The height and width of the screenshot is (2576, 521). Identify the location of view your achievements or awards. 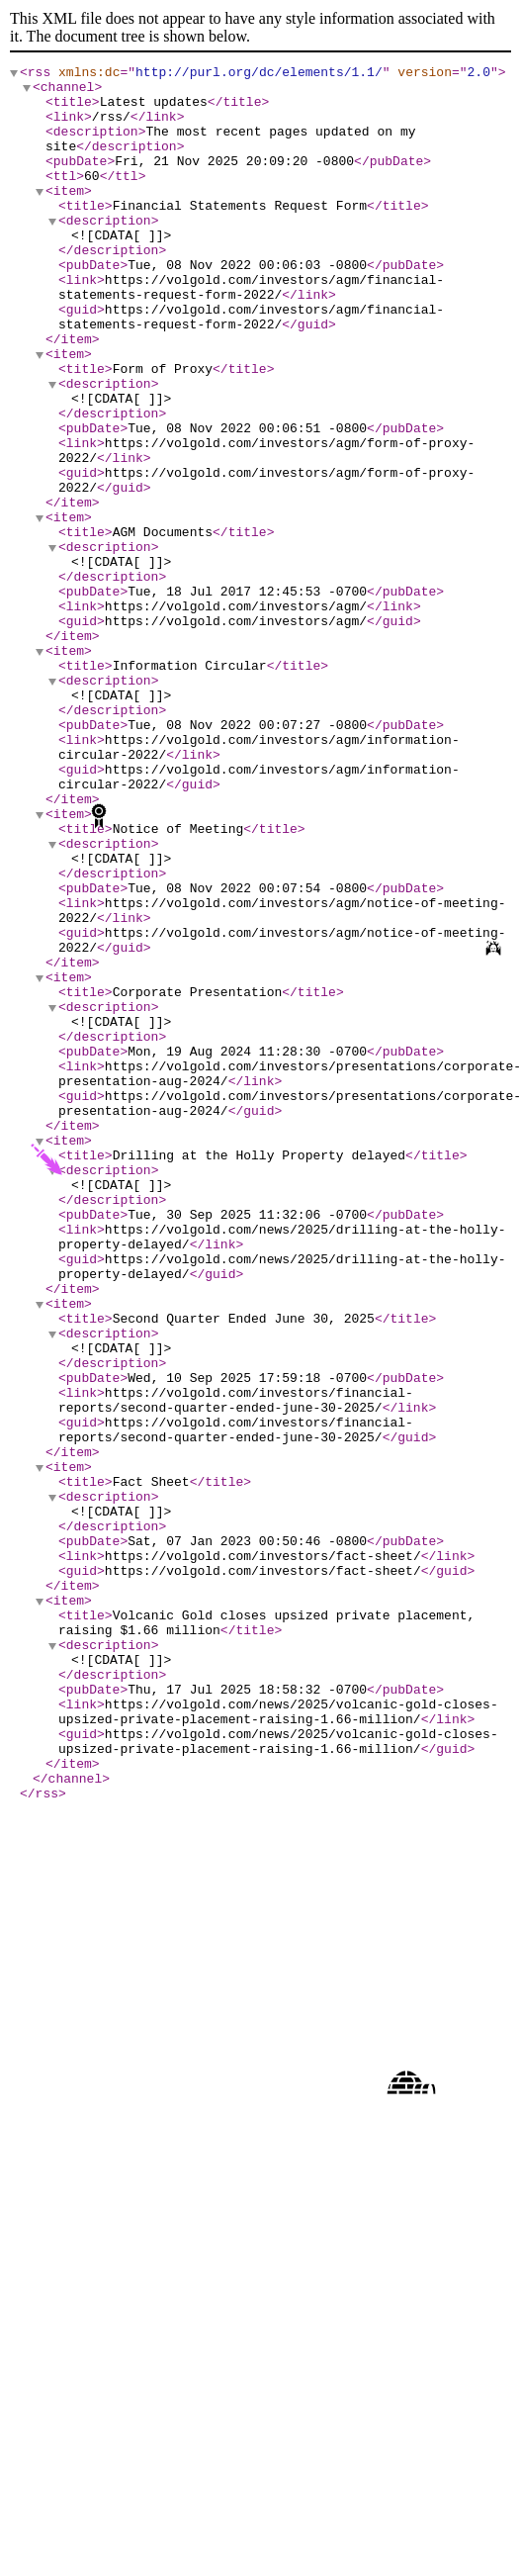
(99, 816).